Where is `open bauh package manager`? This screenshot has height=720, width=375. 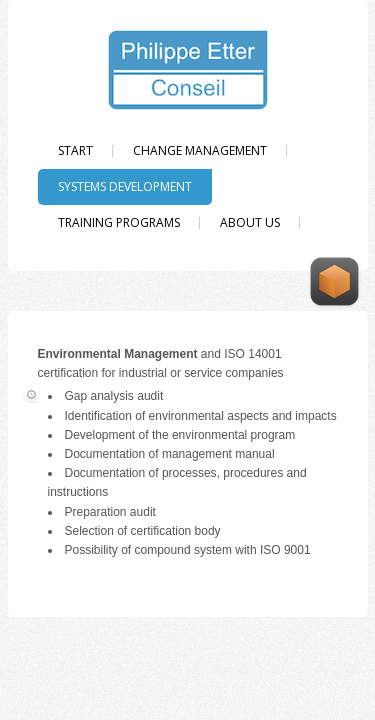
open bauh package manager is located at coordinates (334, 281).